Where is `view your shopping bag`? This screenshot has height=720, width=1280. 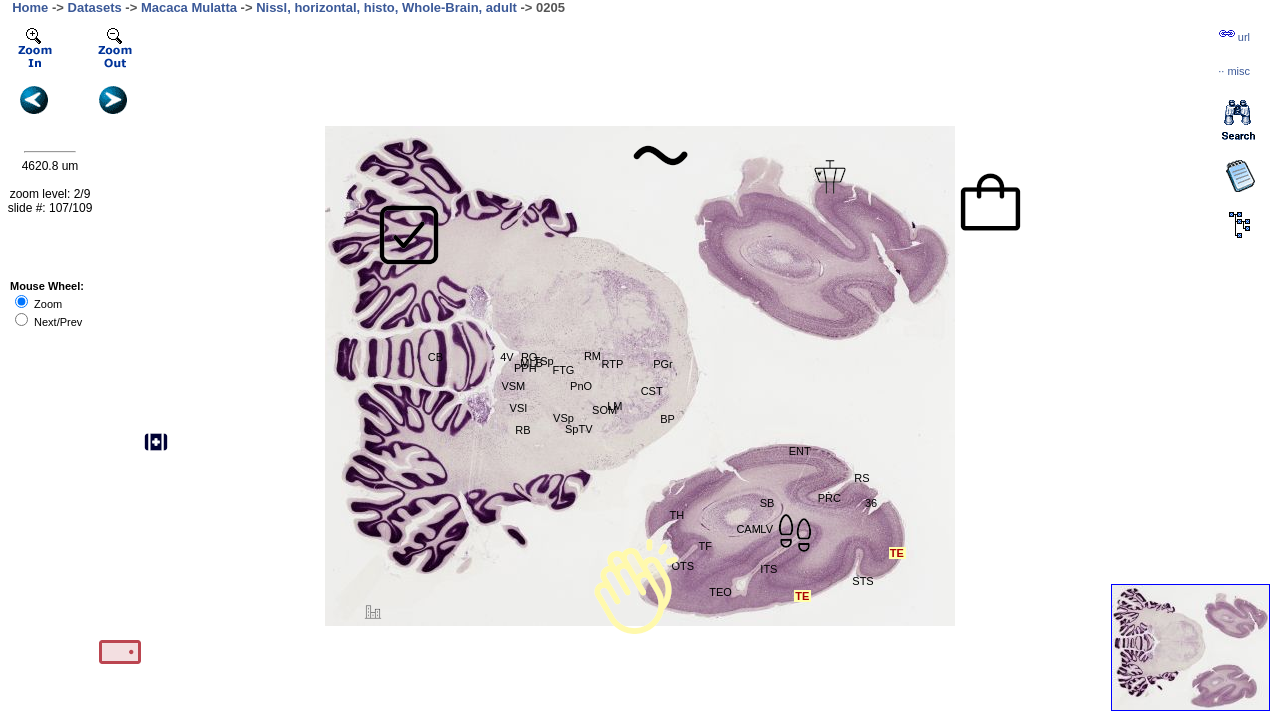 view your shopping bag is located at coordinates (990, 205).